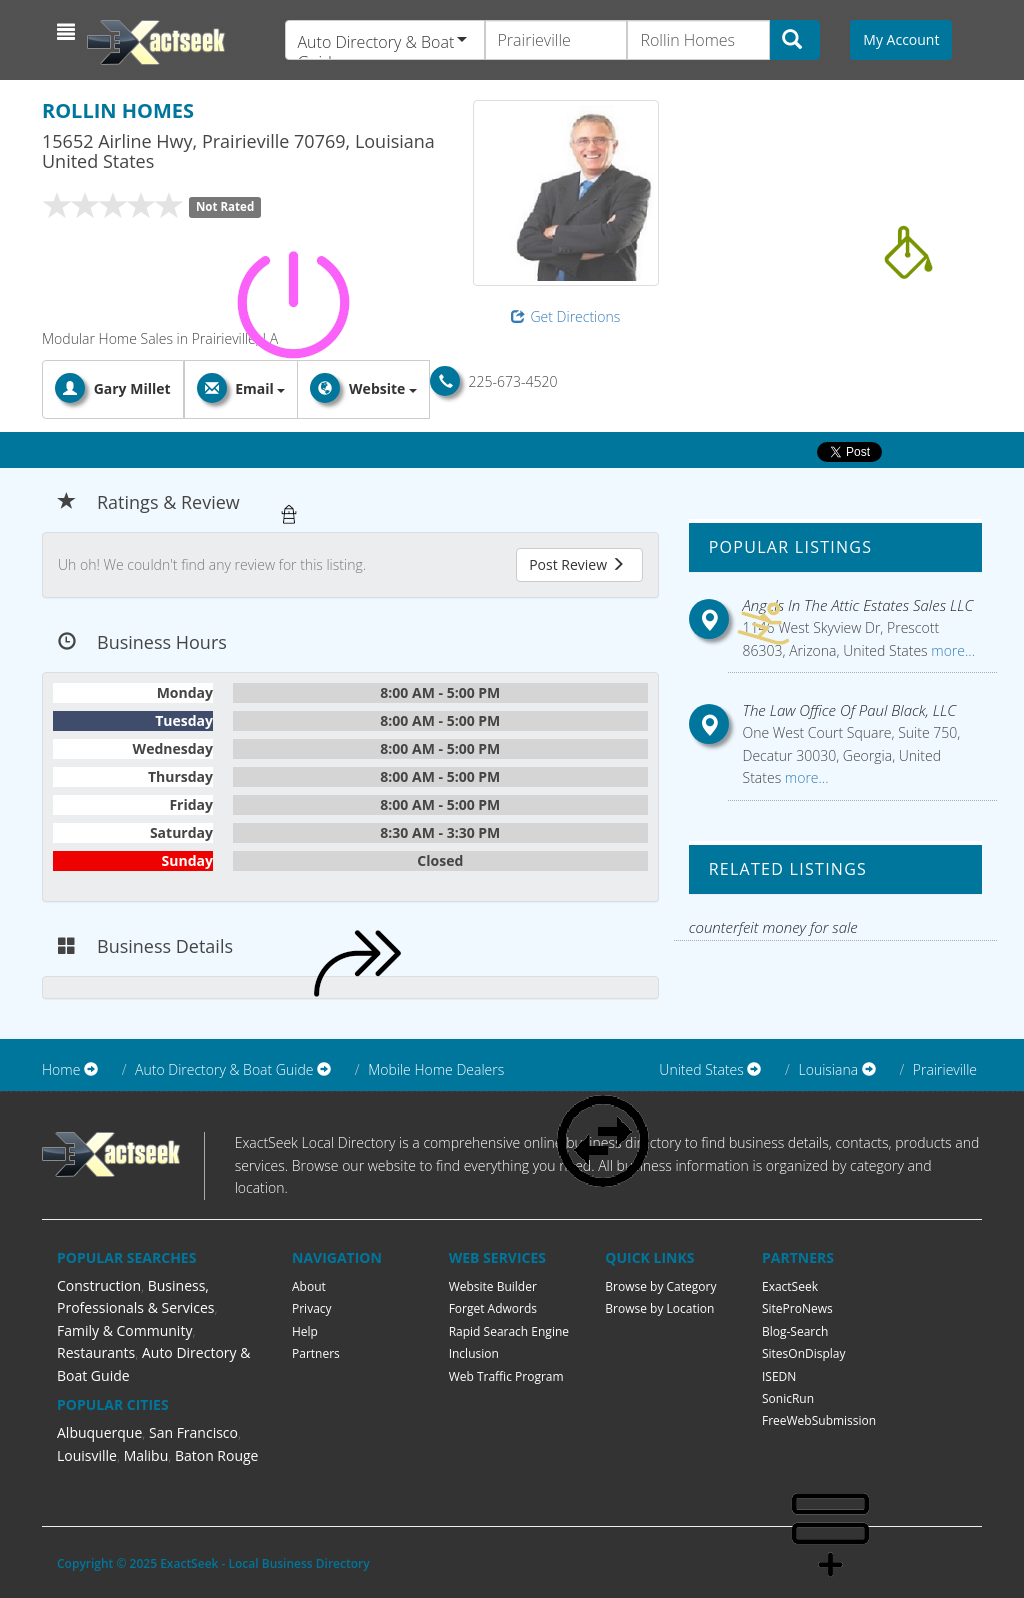 The width and height of the screenshot is (1024, 1598). Describe the element at coordinates (357, 963) in the screenshot. I see `forward or share content to another destination` at that location.